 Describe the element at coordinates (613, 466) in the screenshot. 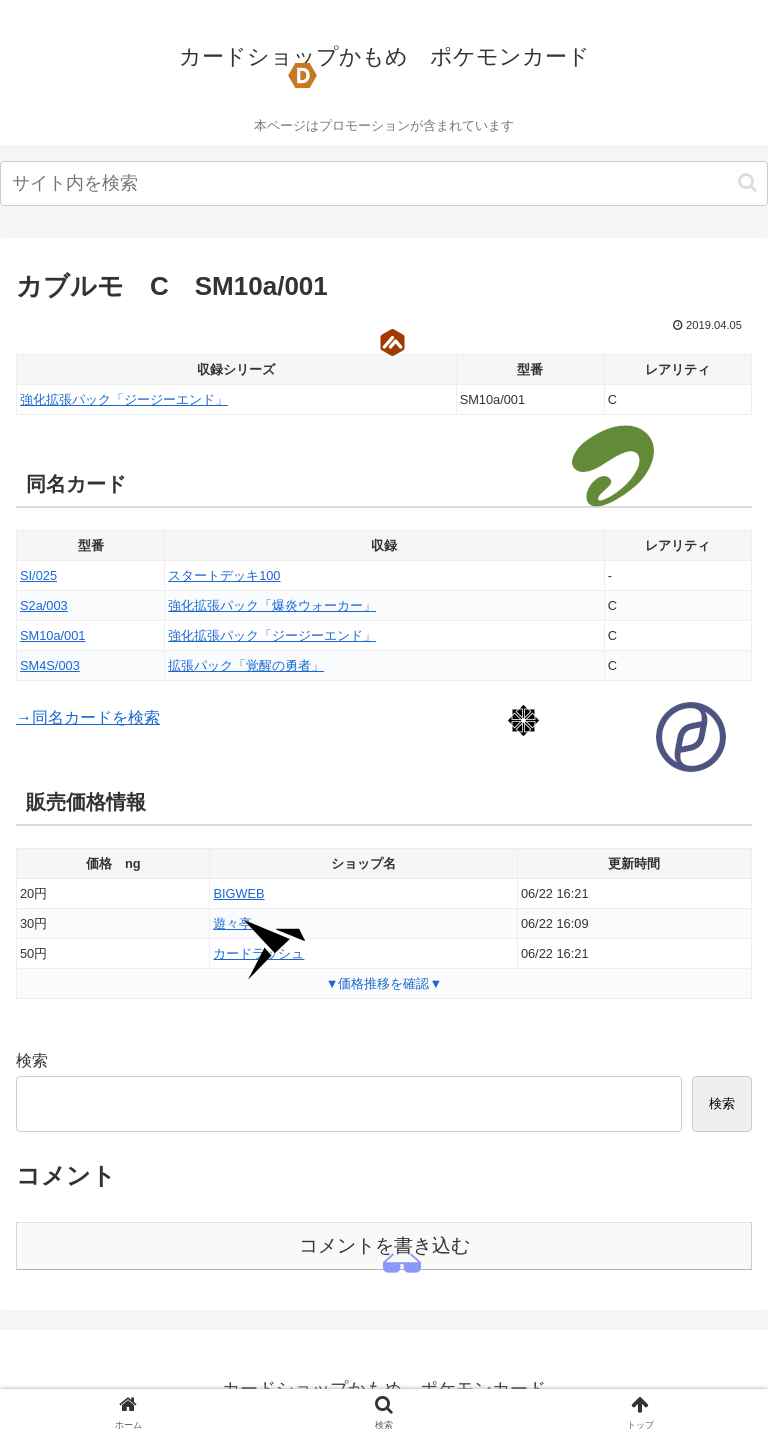

I see `airtel app or service` at that location.